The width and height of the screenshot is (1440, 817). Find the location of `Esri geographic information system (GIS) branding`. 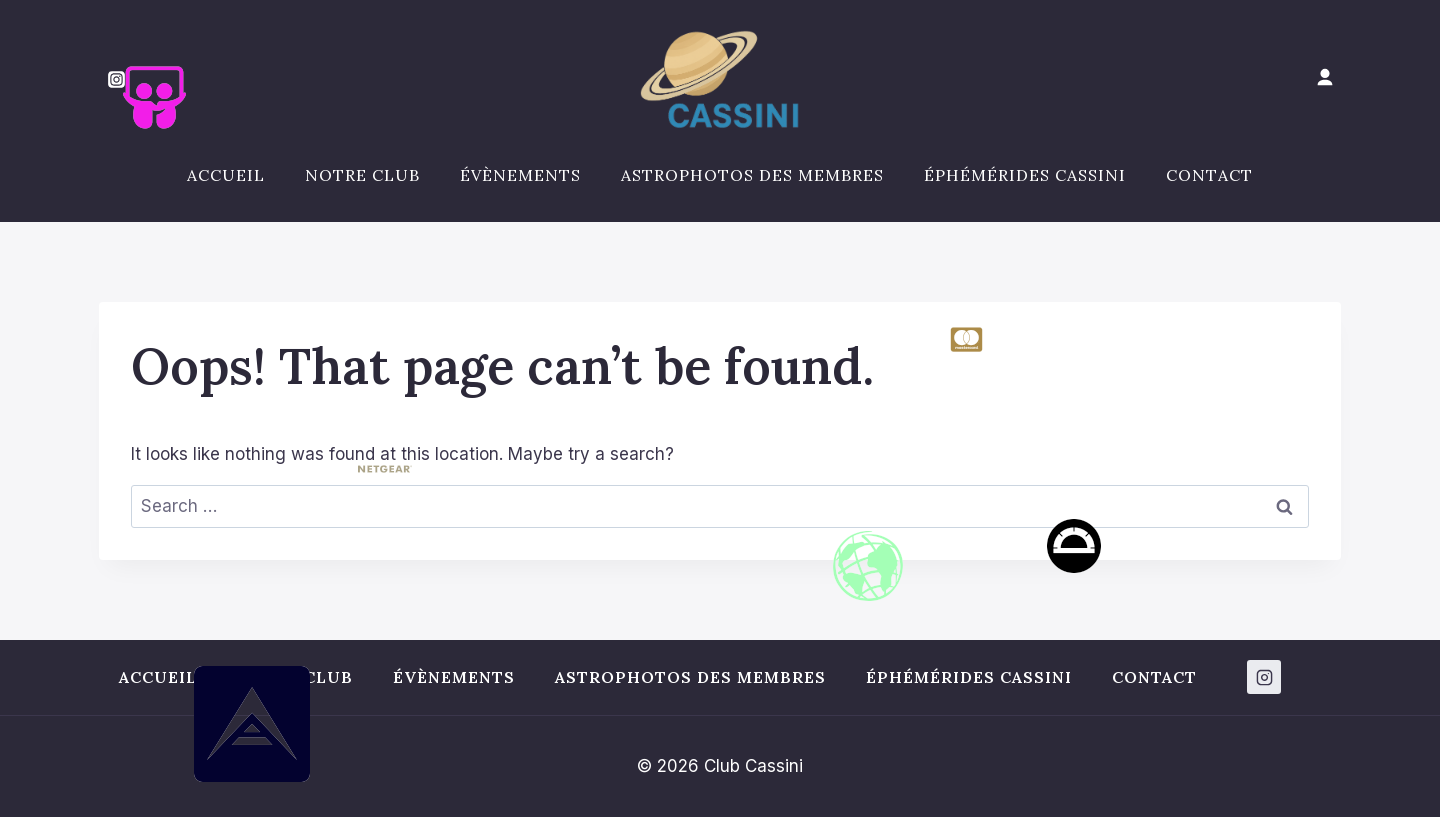

Esri geographic information system (GIS) branding is located at coordinates (868, 566).